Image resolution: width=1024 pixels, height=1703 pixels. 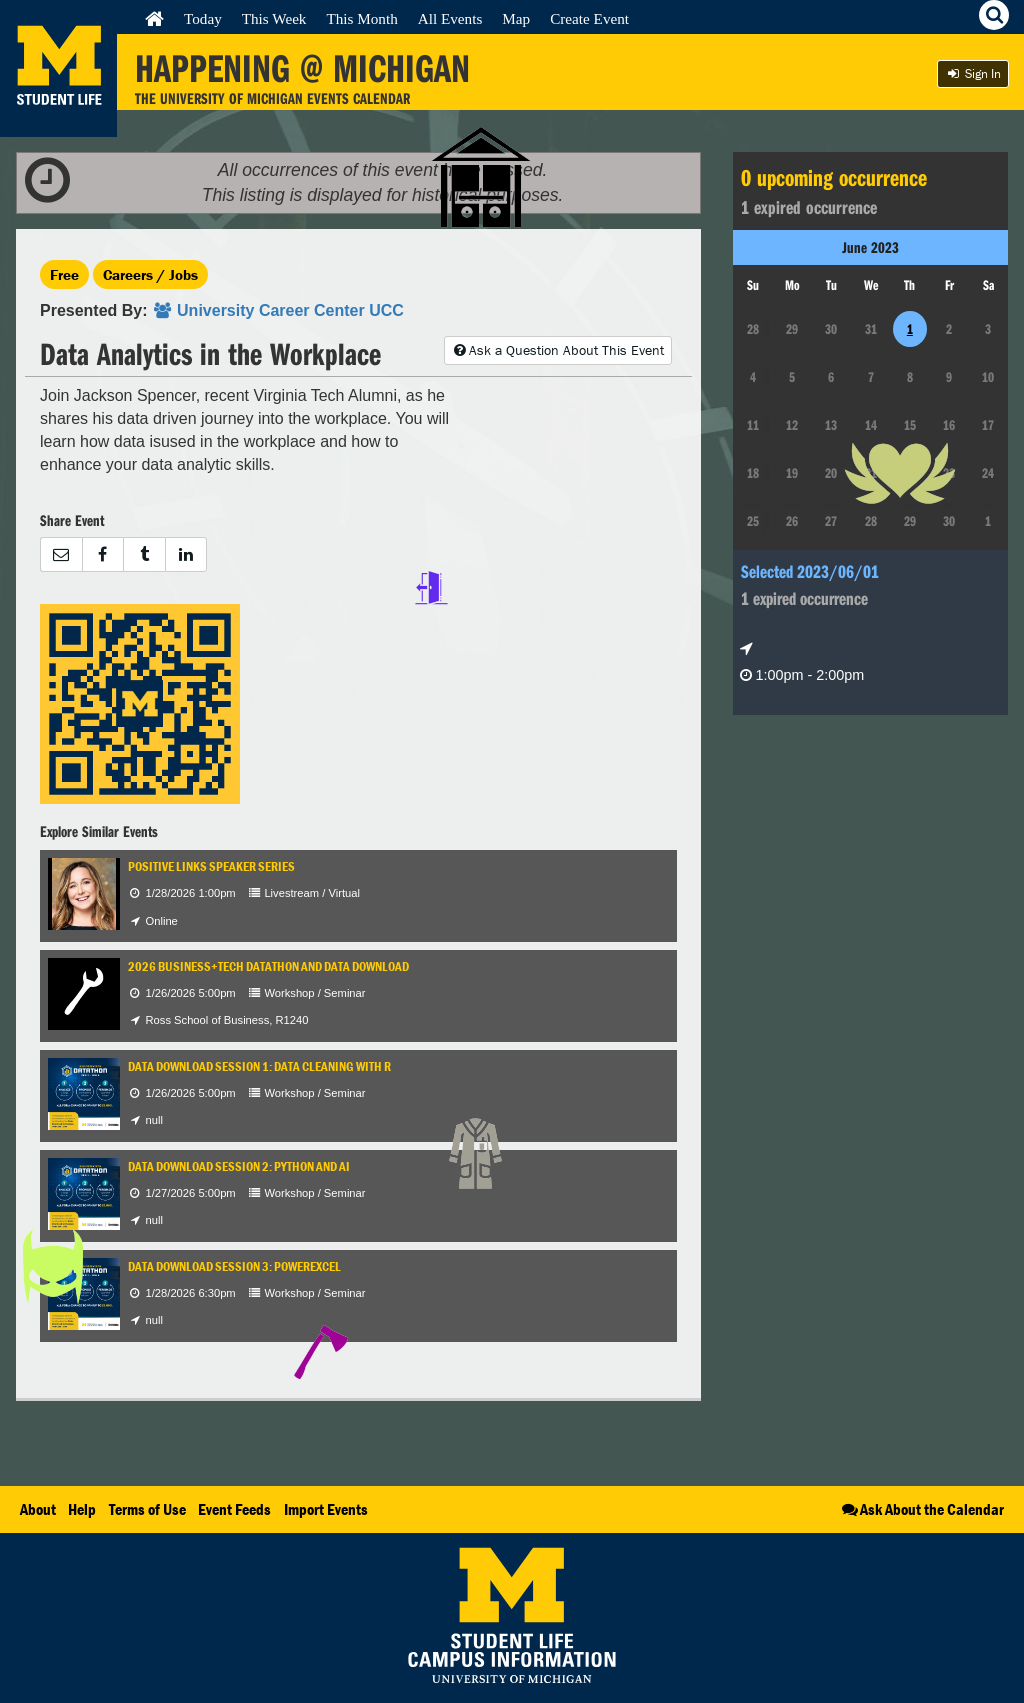 What do you see at coordinates (53, 1267) in the screenshot?
I see `select batman or superhero character` at bounding box center [53, 1267].